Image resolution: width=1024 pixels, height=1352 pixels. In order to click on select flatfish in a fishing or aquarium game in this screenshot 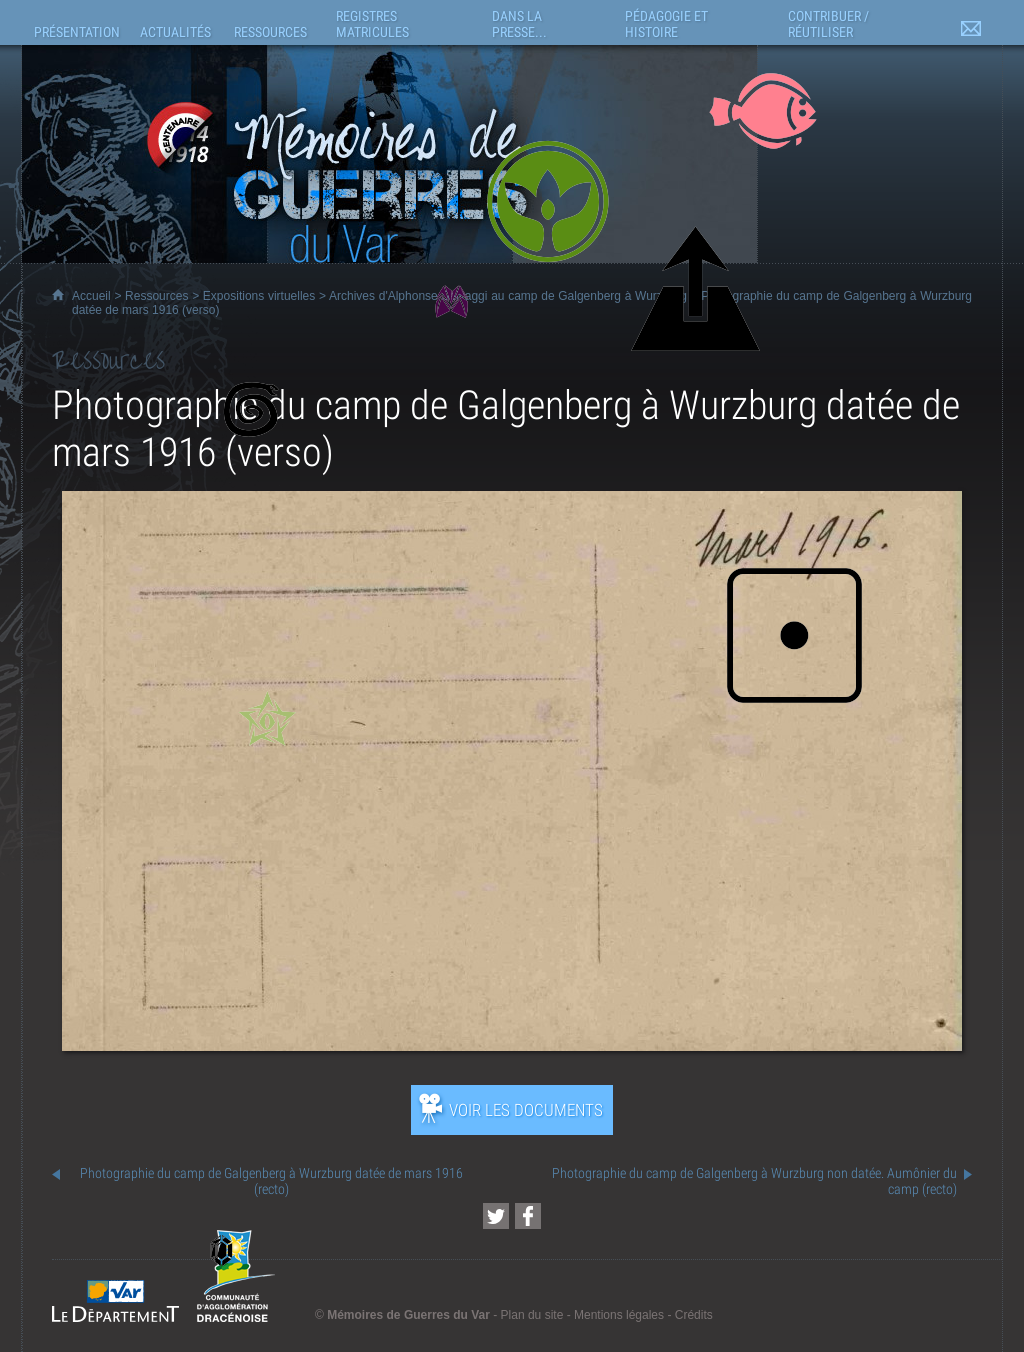, I will do `click(763, 111)`.